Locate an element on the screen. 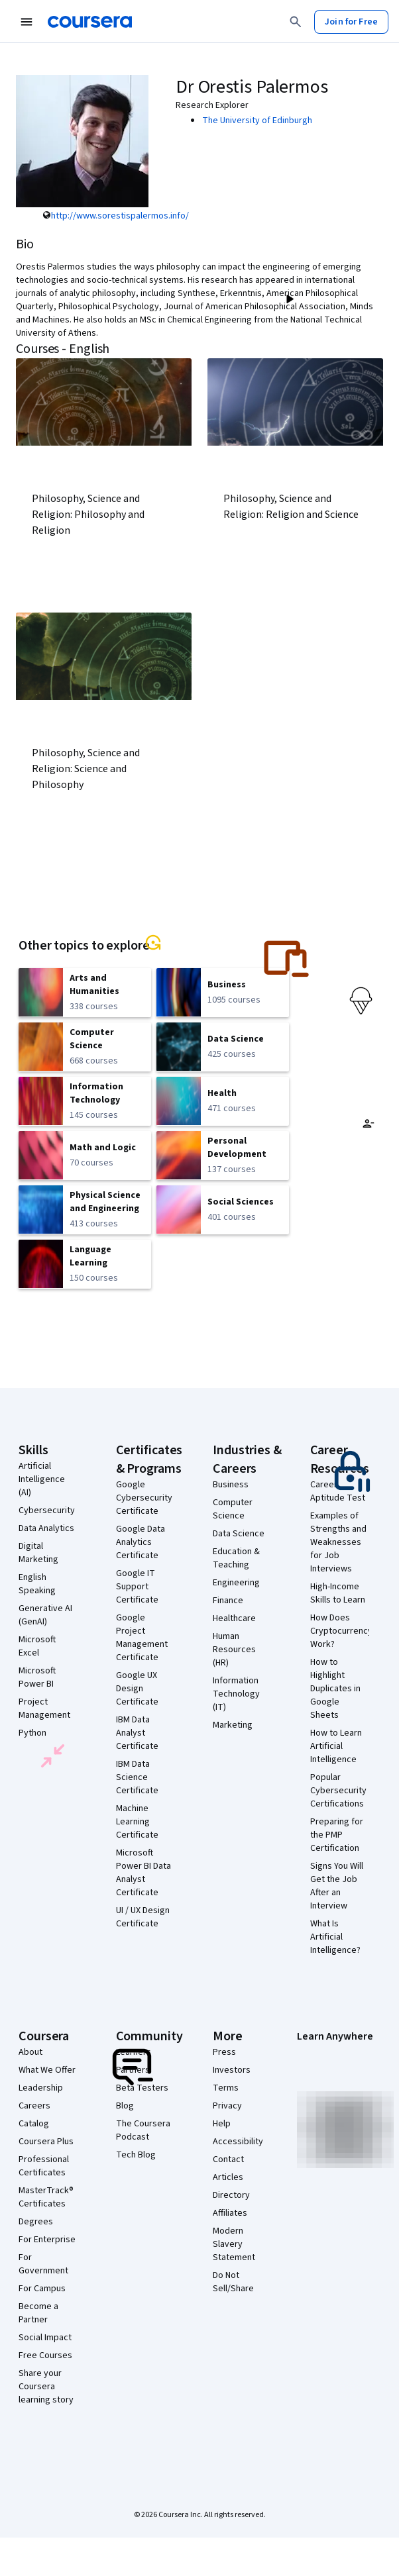  play media content is located at coordinates (289, 299).